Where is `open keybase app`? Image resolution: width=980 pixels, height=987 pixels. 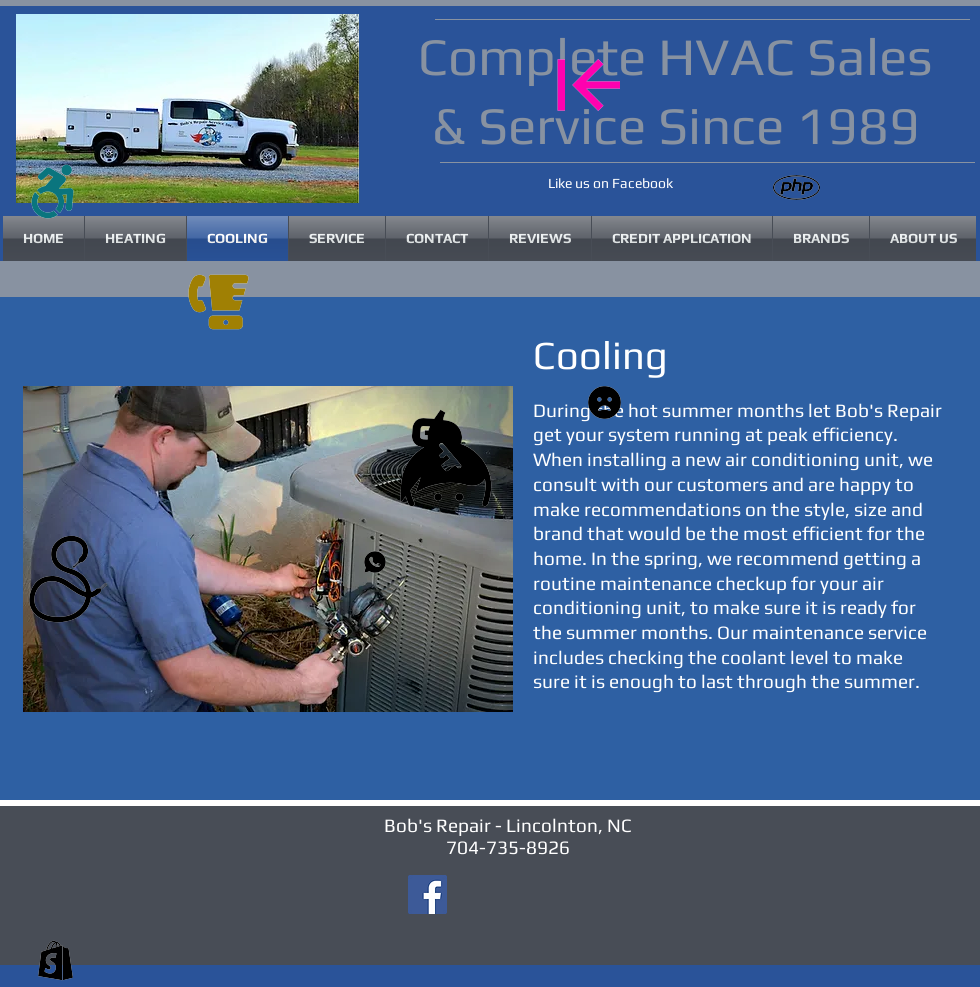
open keybase app is located at coordinates (446, 458).